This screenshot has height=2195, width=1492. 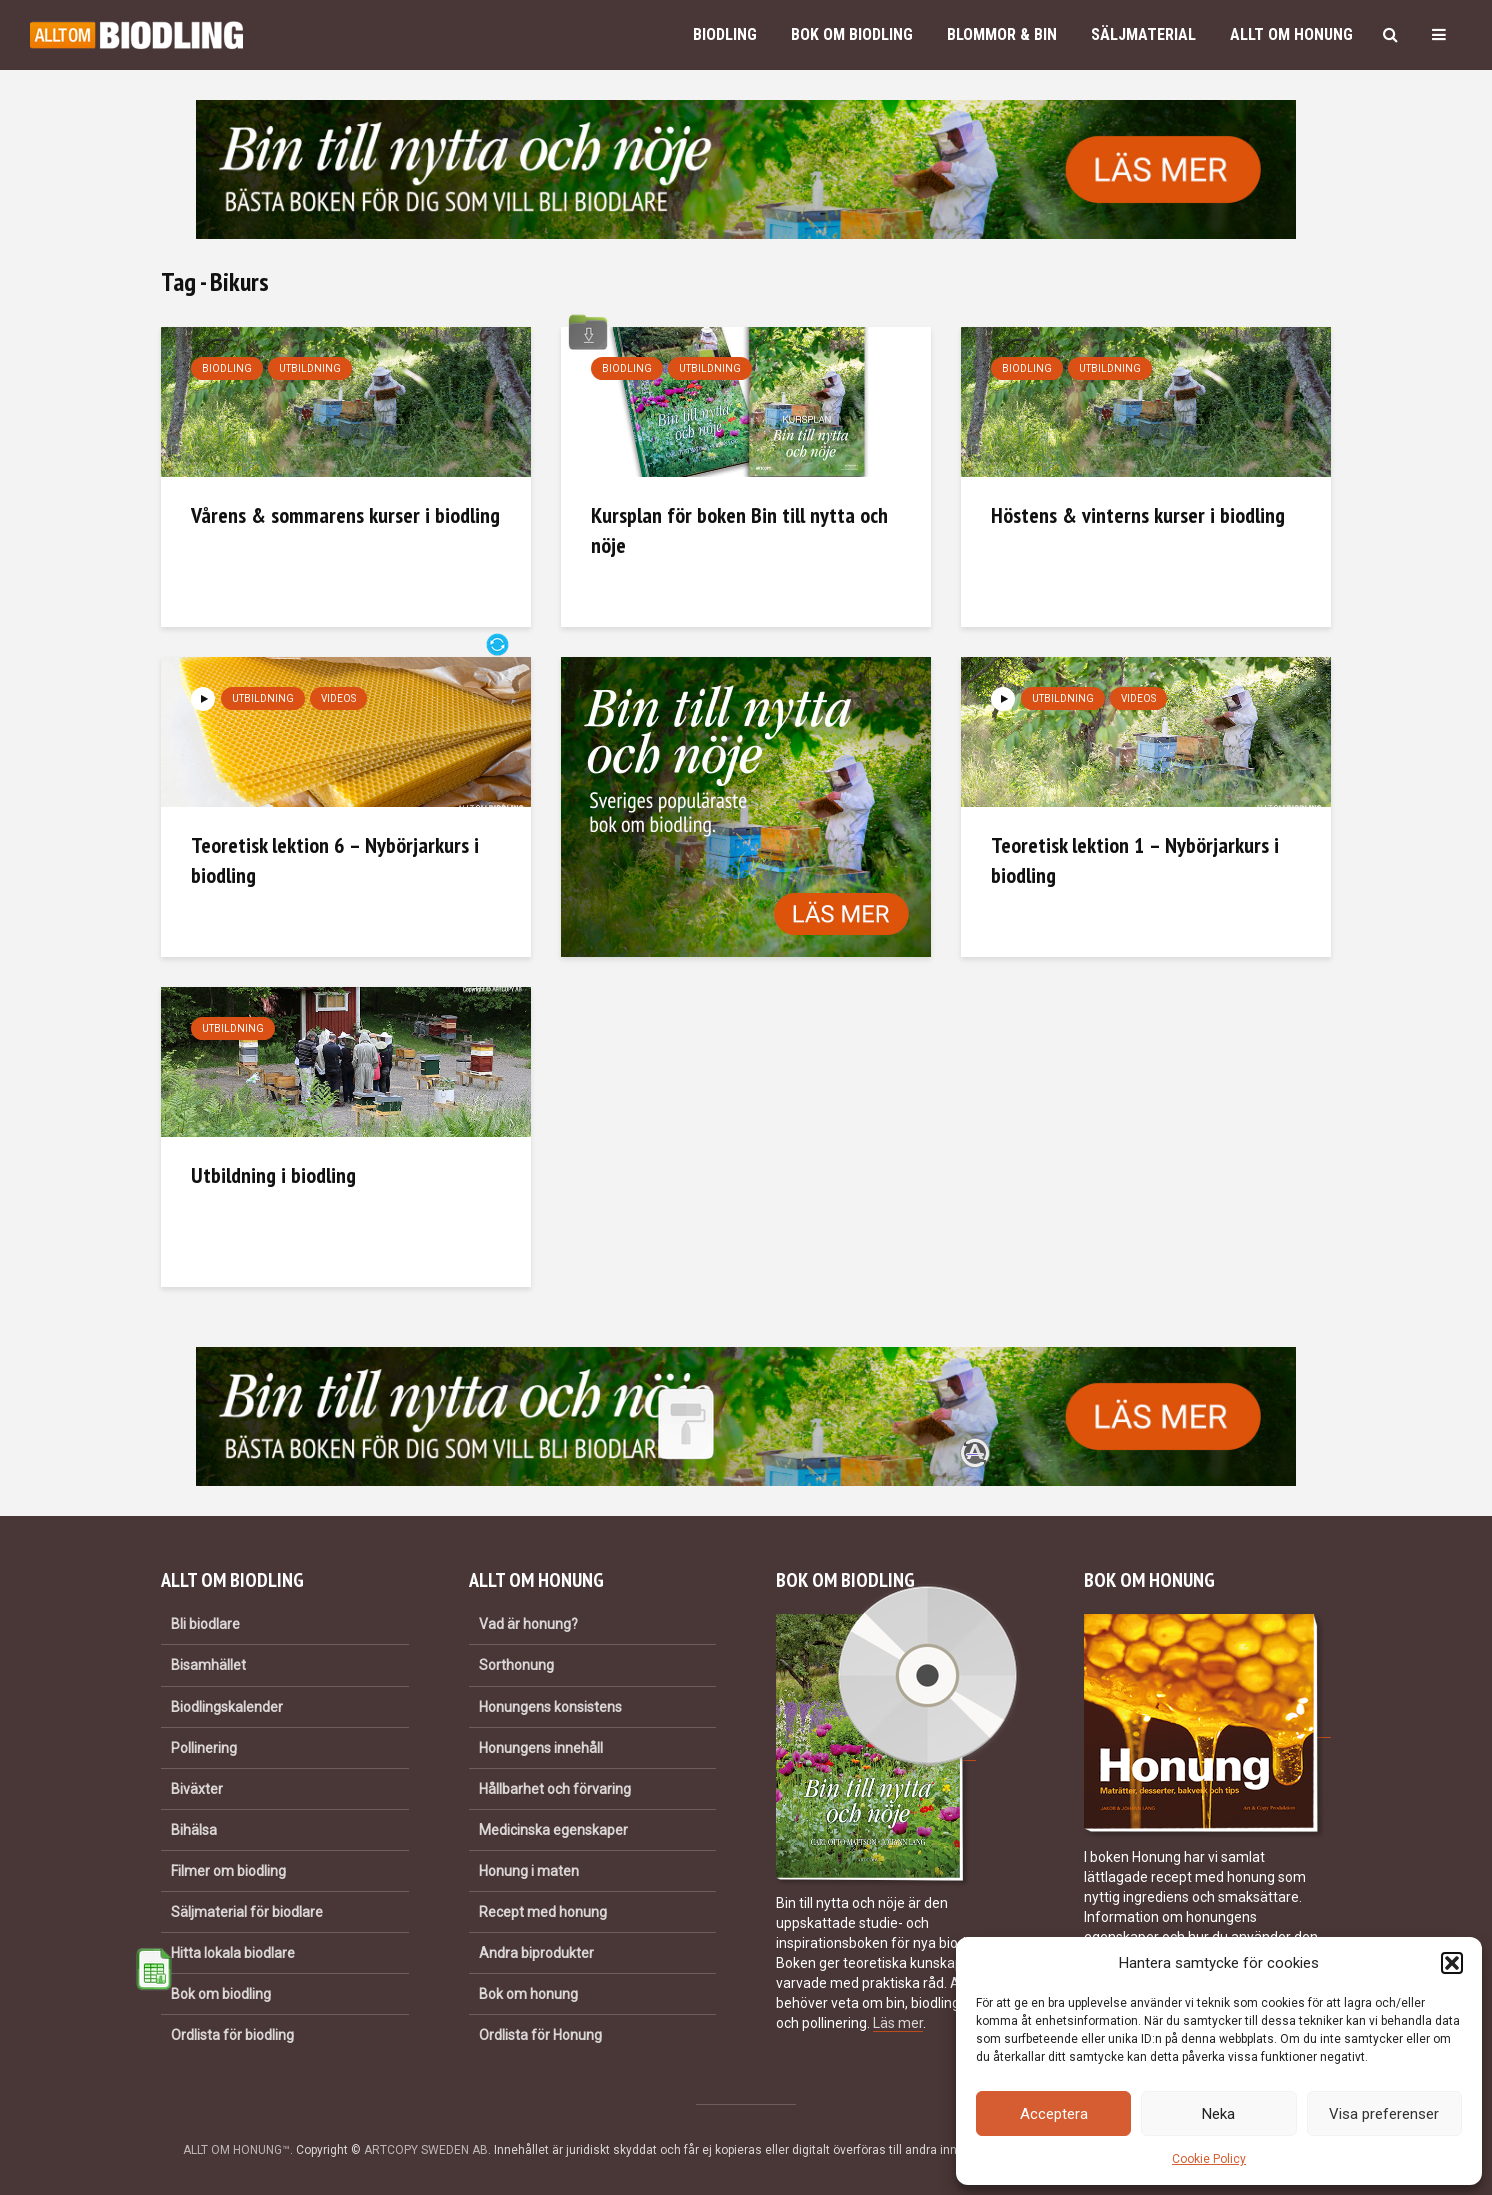 I want to click on a theme or appearance customization file, so click(x=686, y=1424).